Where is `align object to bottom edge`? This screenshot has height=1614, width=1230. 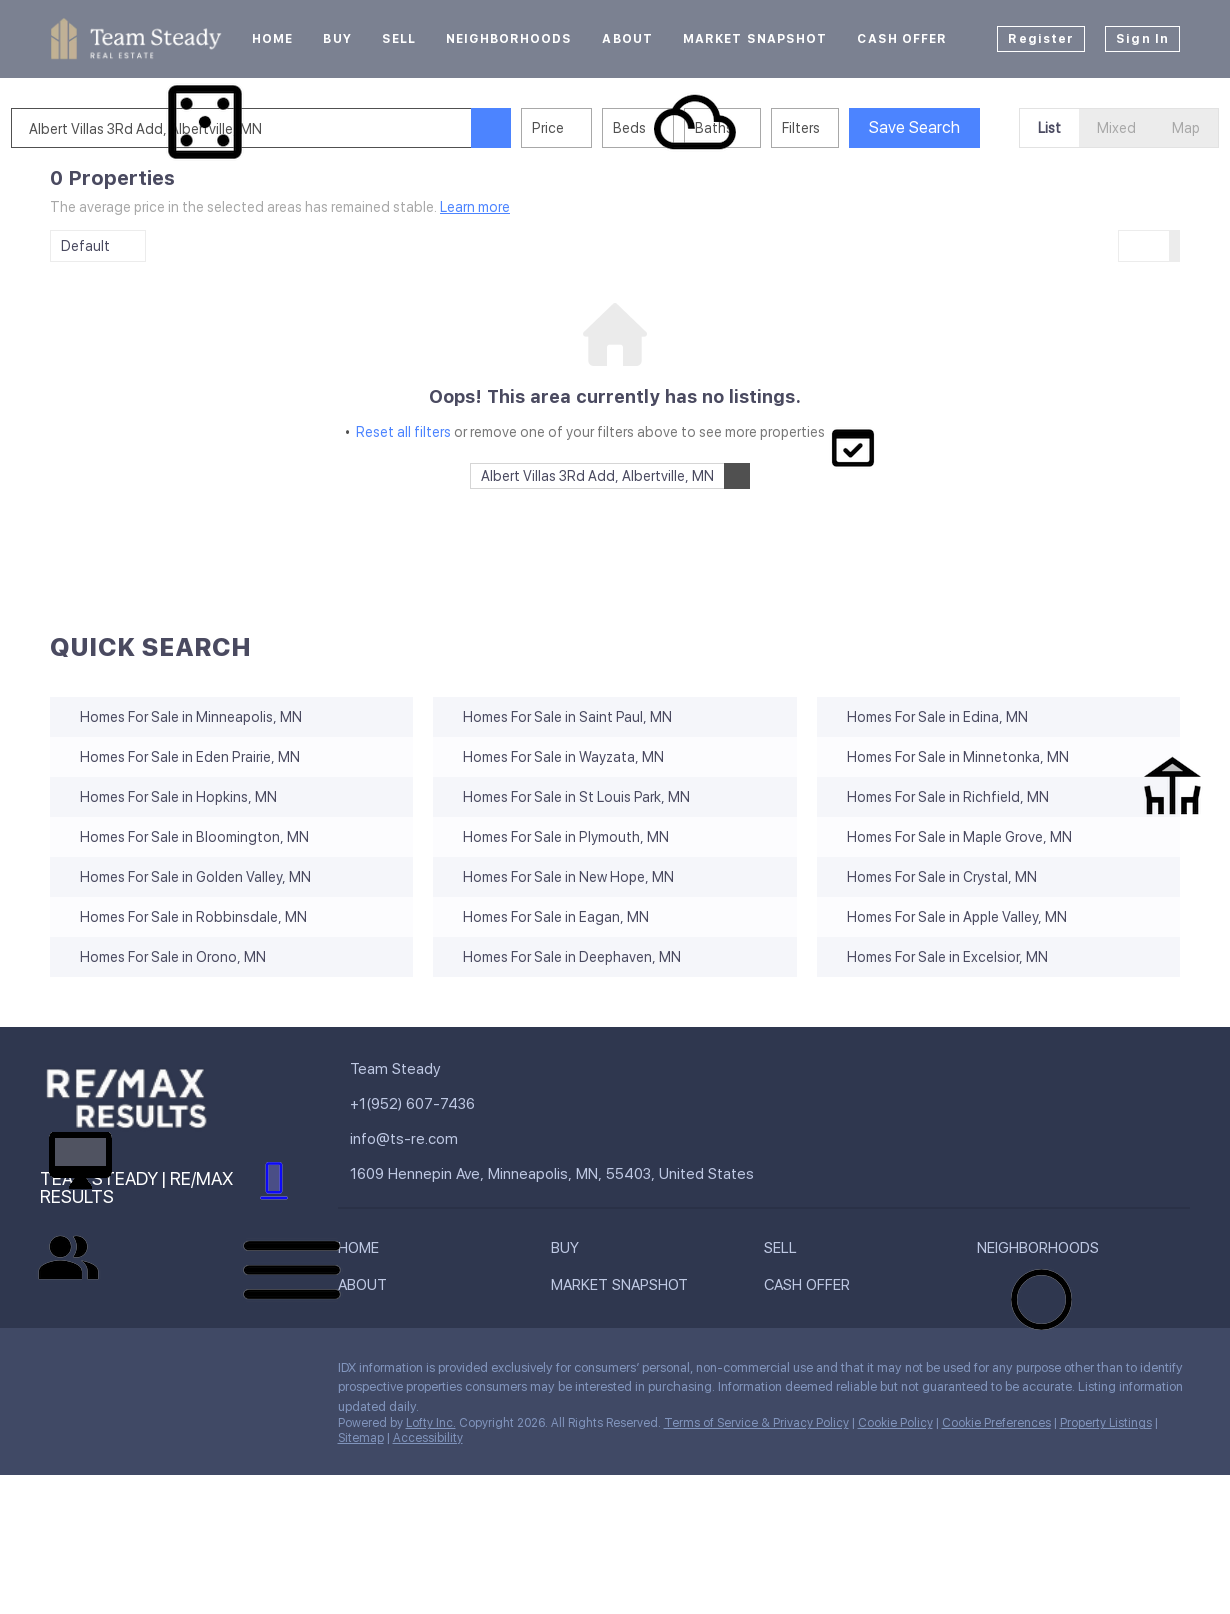 align object to bottom edge is located at coordinates (274, 1180).